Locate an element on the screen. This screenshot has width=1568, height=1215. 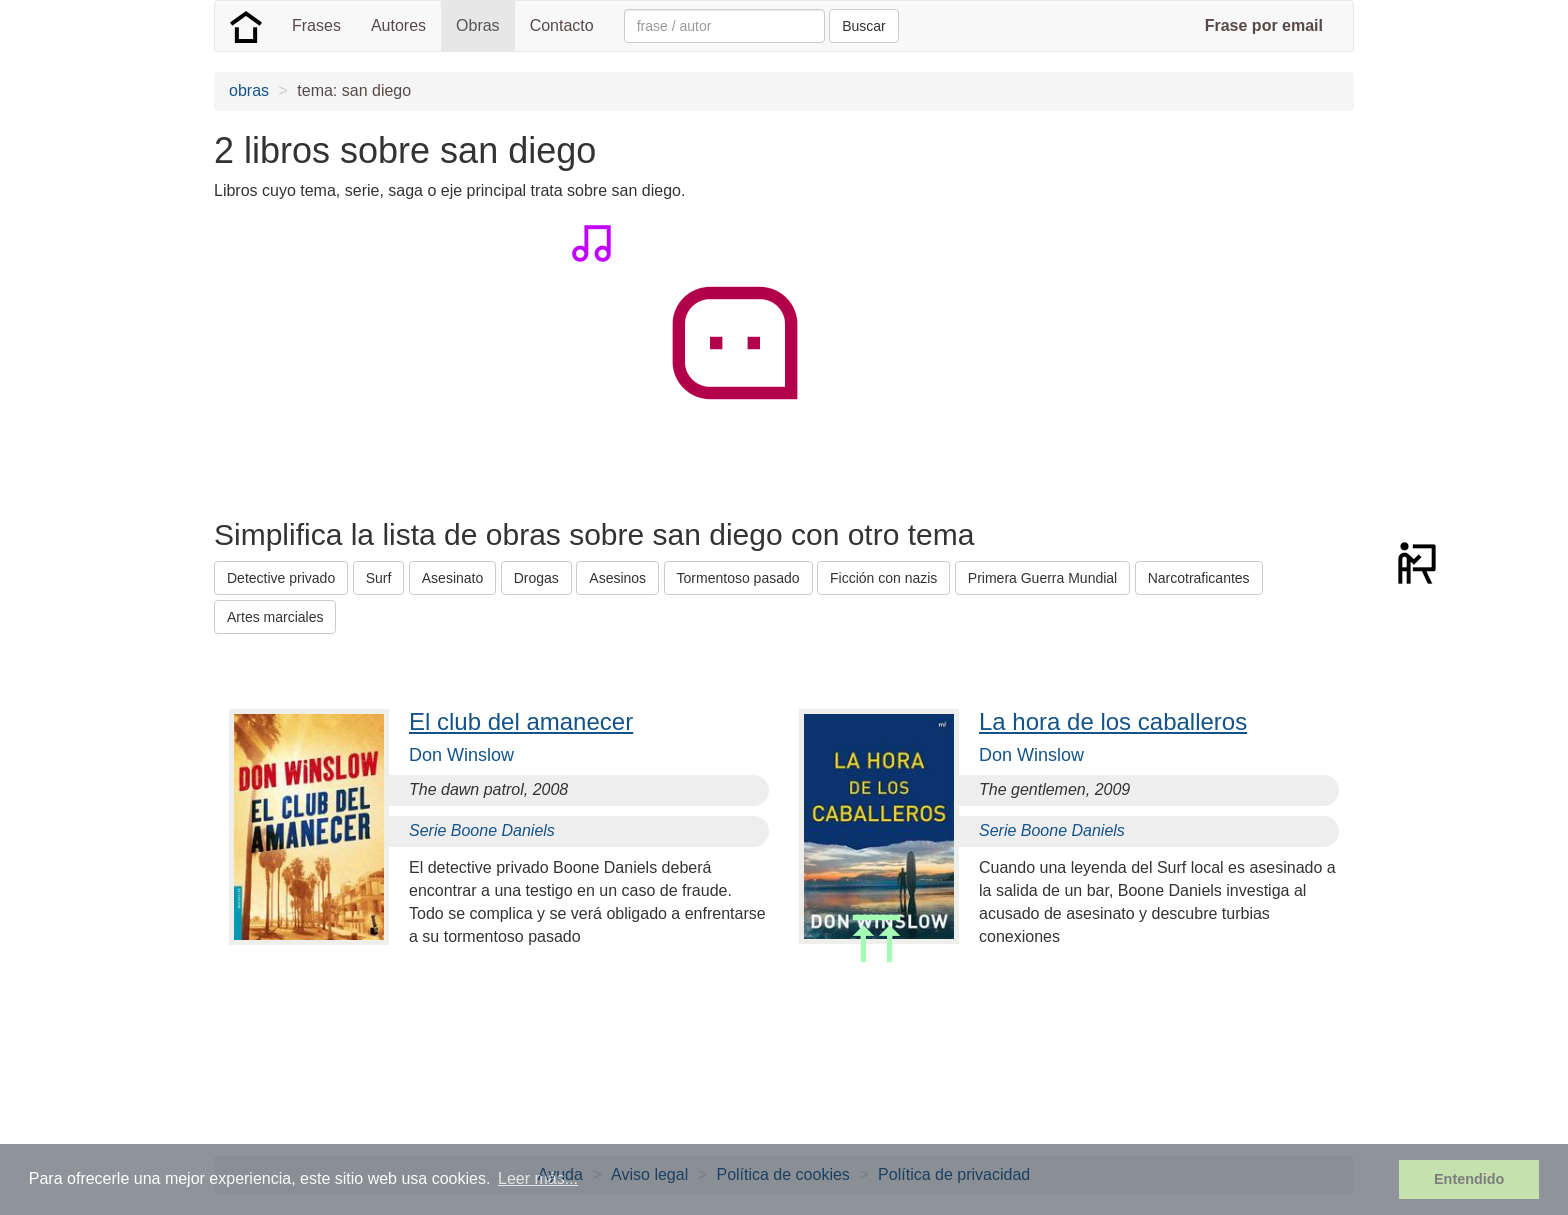
align selected content to the top edge is located at coordinates (876, 938).